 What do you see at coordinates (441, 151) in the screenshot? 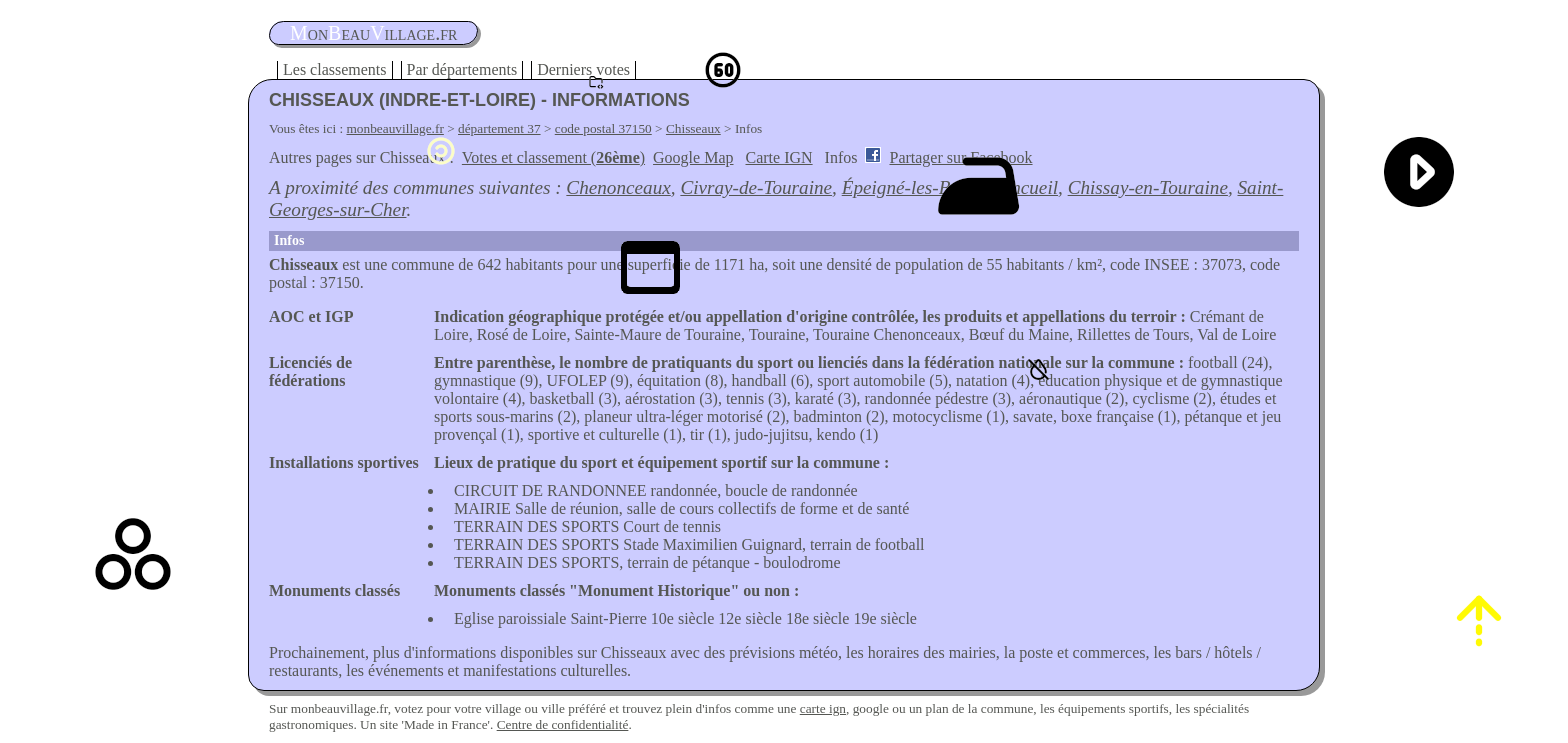
I see `indicates copyleft licensing status` at bounding box center [441, 151].